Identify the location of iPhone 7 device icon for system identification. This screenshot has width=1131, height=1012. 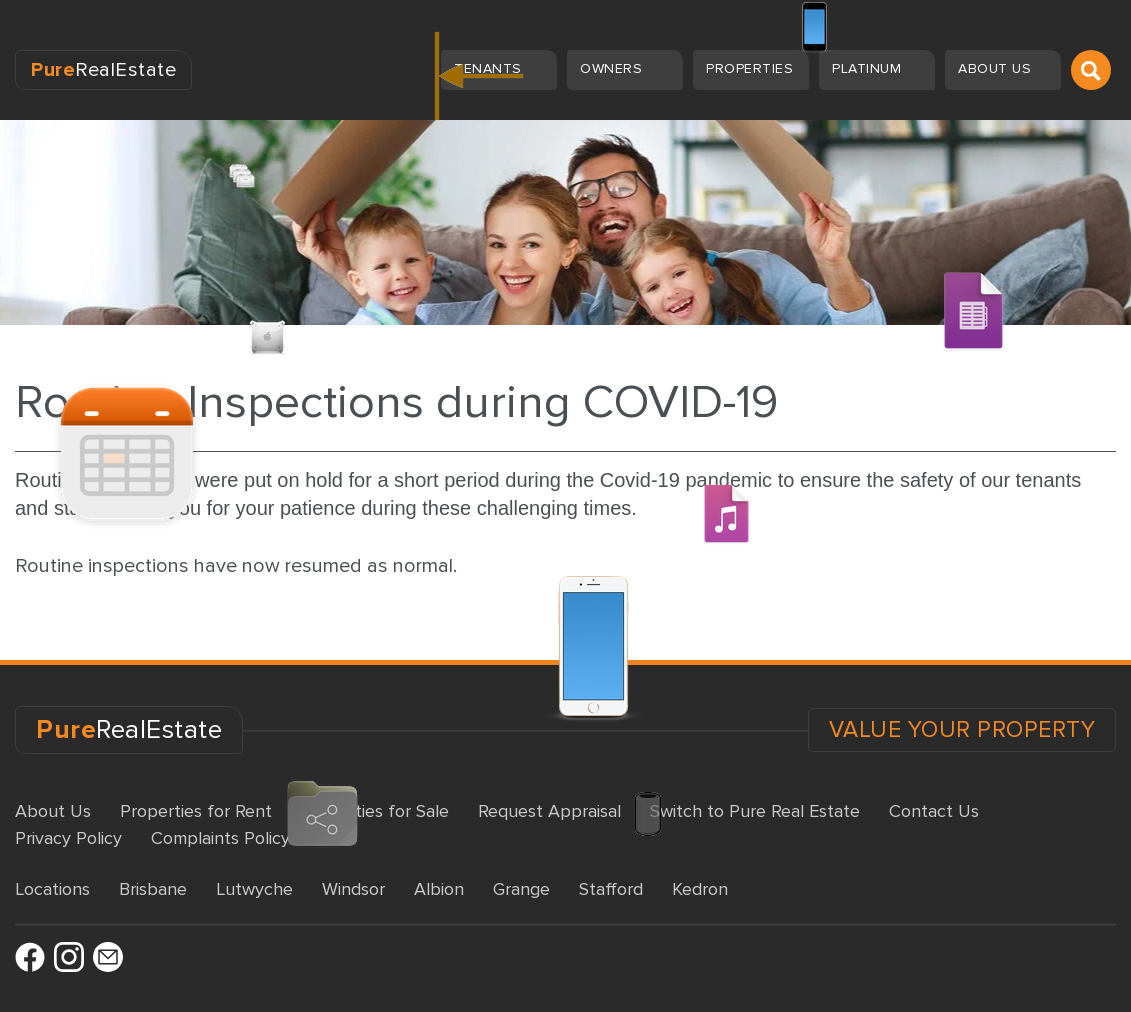
(593, 648).